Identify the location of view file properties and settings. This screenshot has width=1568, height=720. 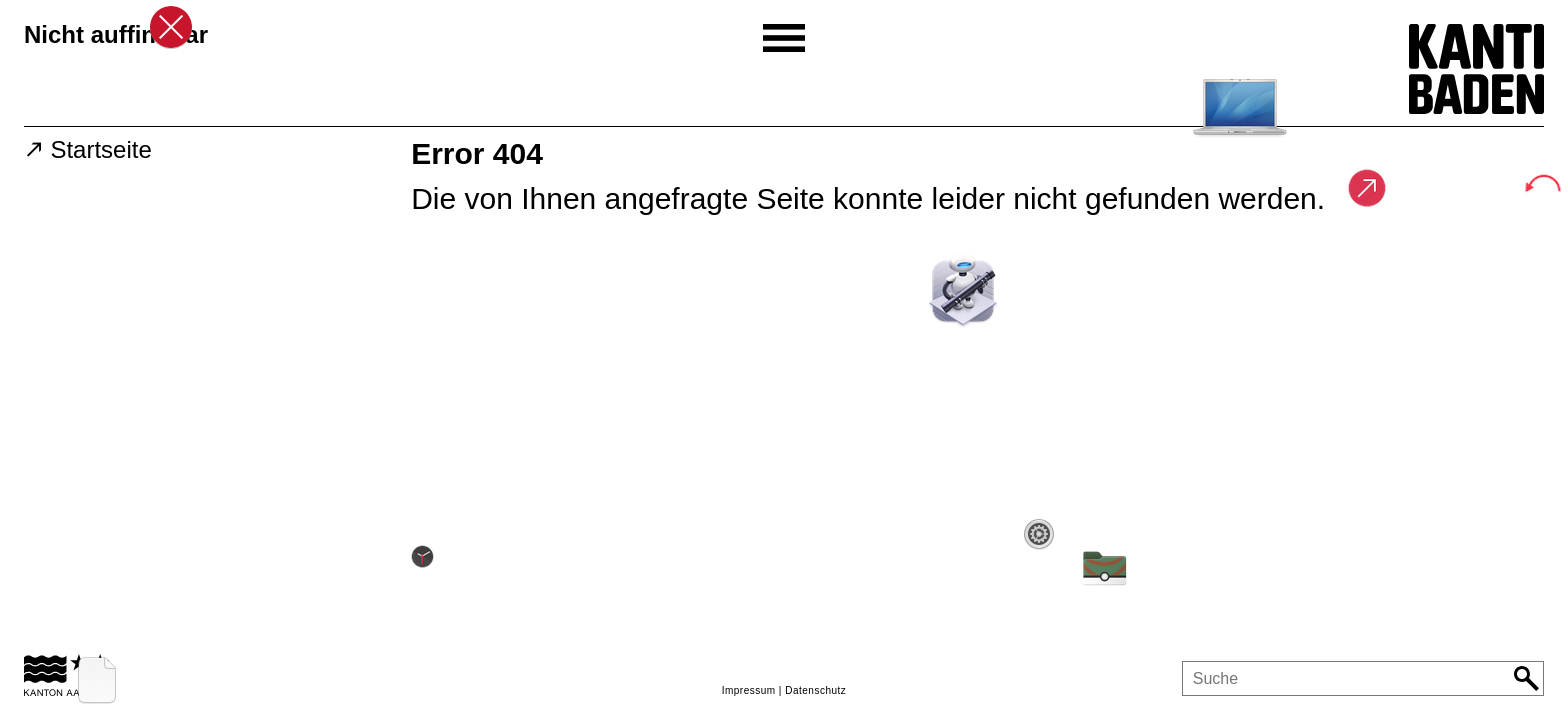
(1039, 534).